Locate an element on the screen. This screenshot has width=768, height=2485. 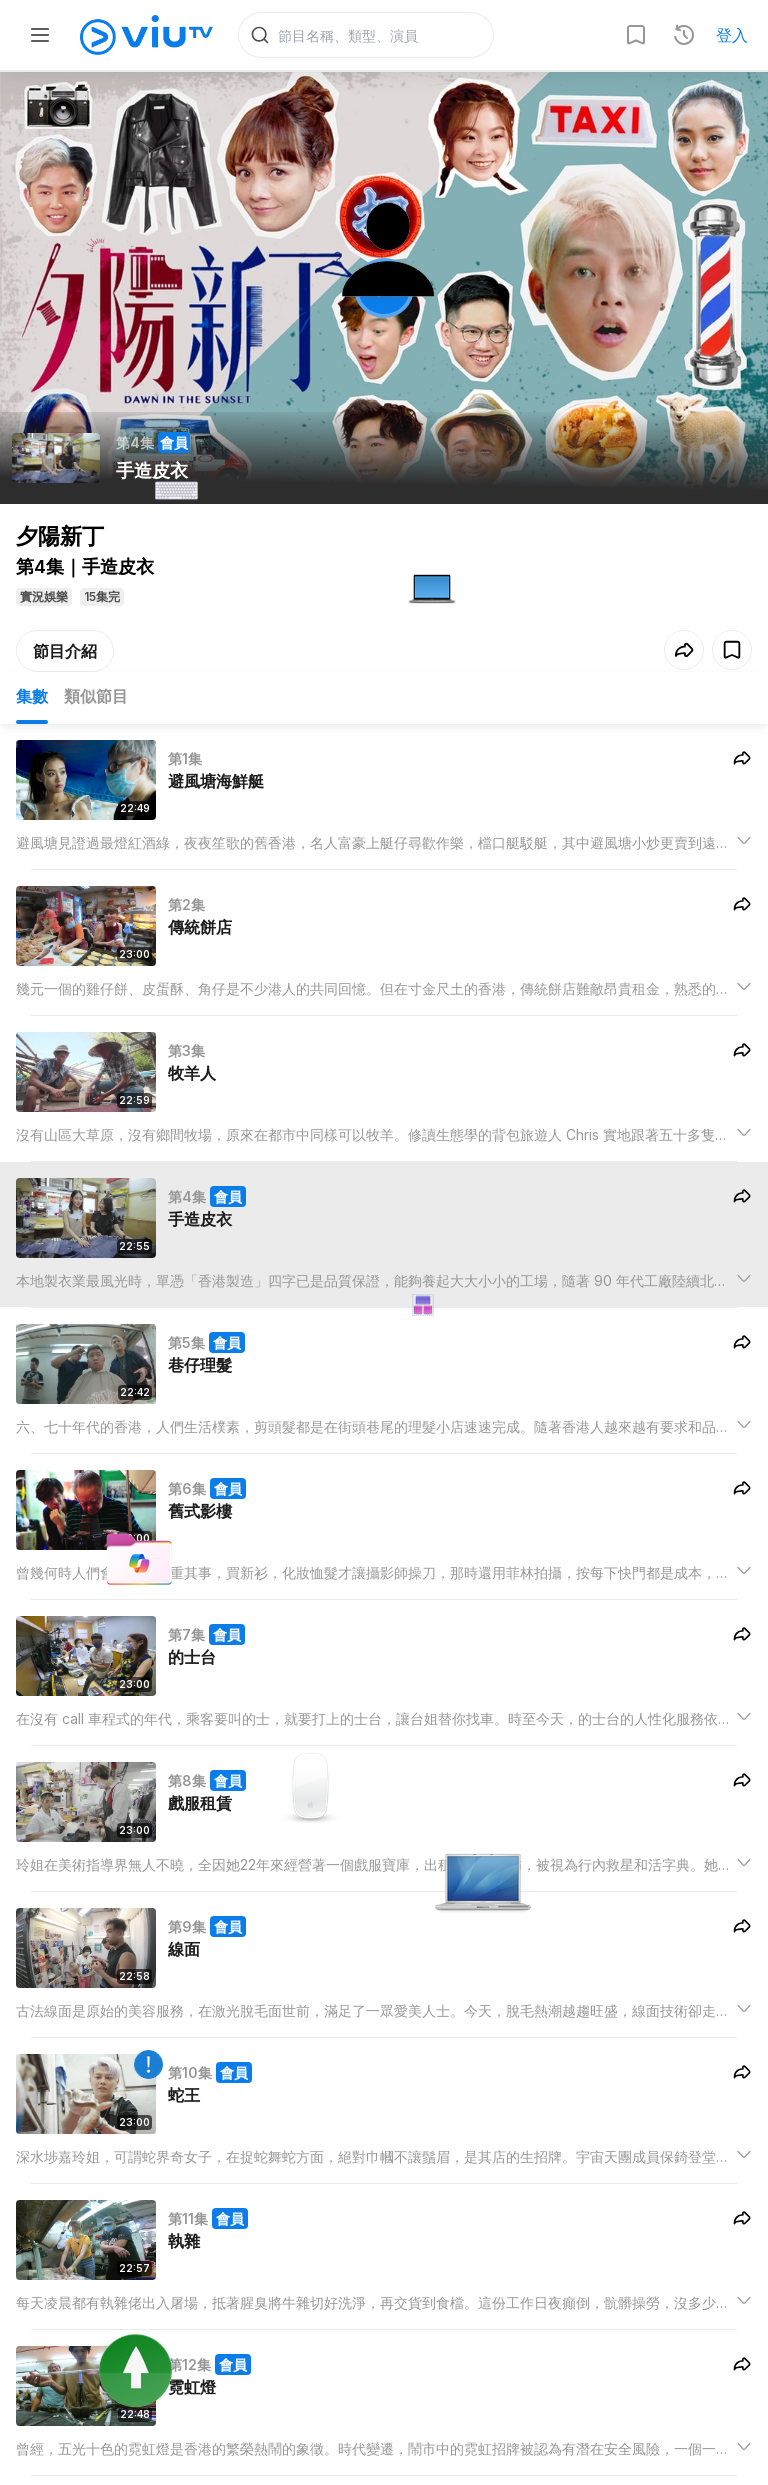
represents a powerbook g4 17-inch device is located at coordinates (483, 1881).